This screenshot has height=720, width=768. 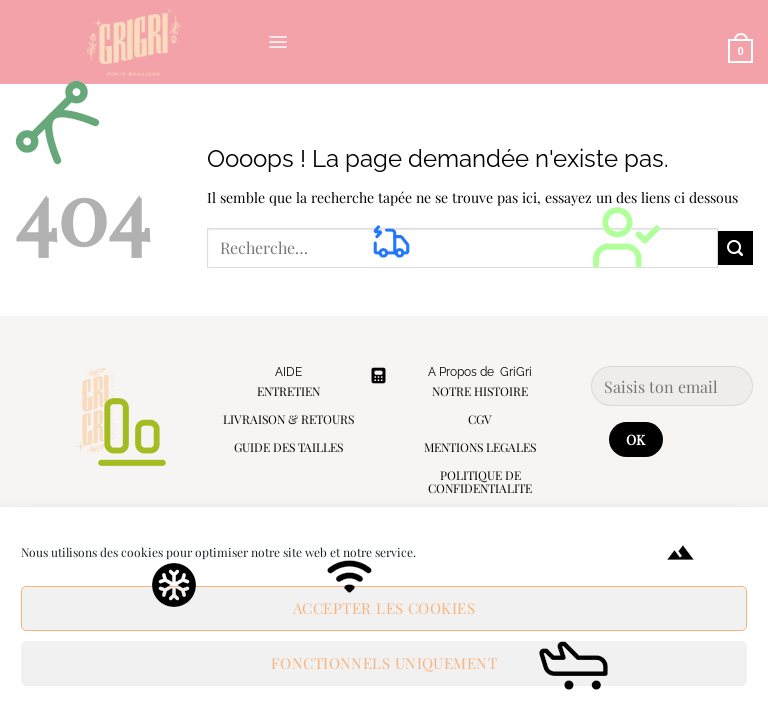 I want to click on flight has landed or is on the ground, so click(x=573, y=664).